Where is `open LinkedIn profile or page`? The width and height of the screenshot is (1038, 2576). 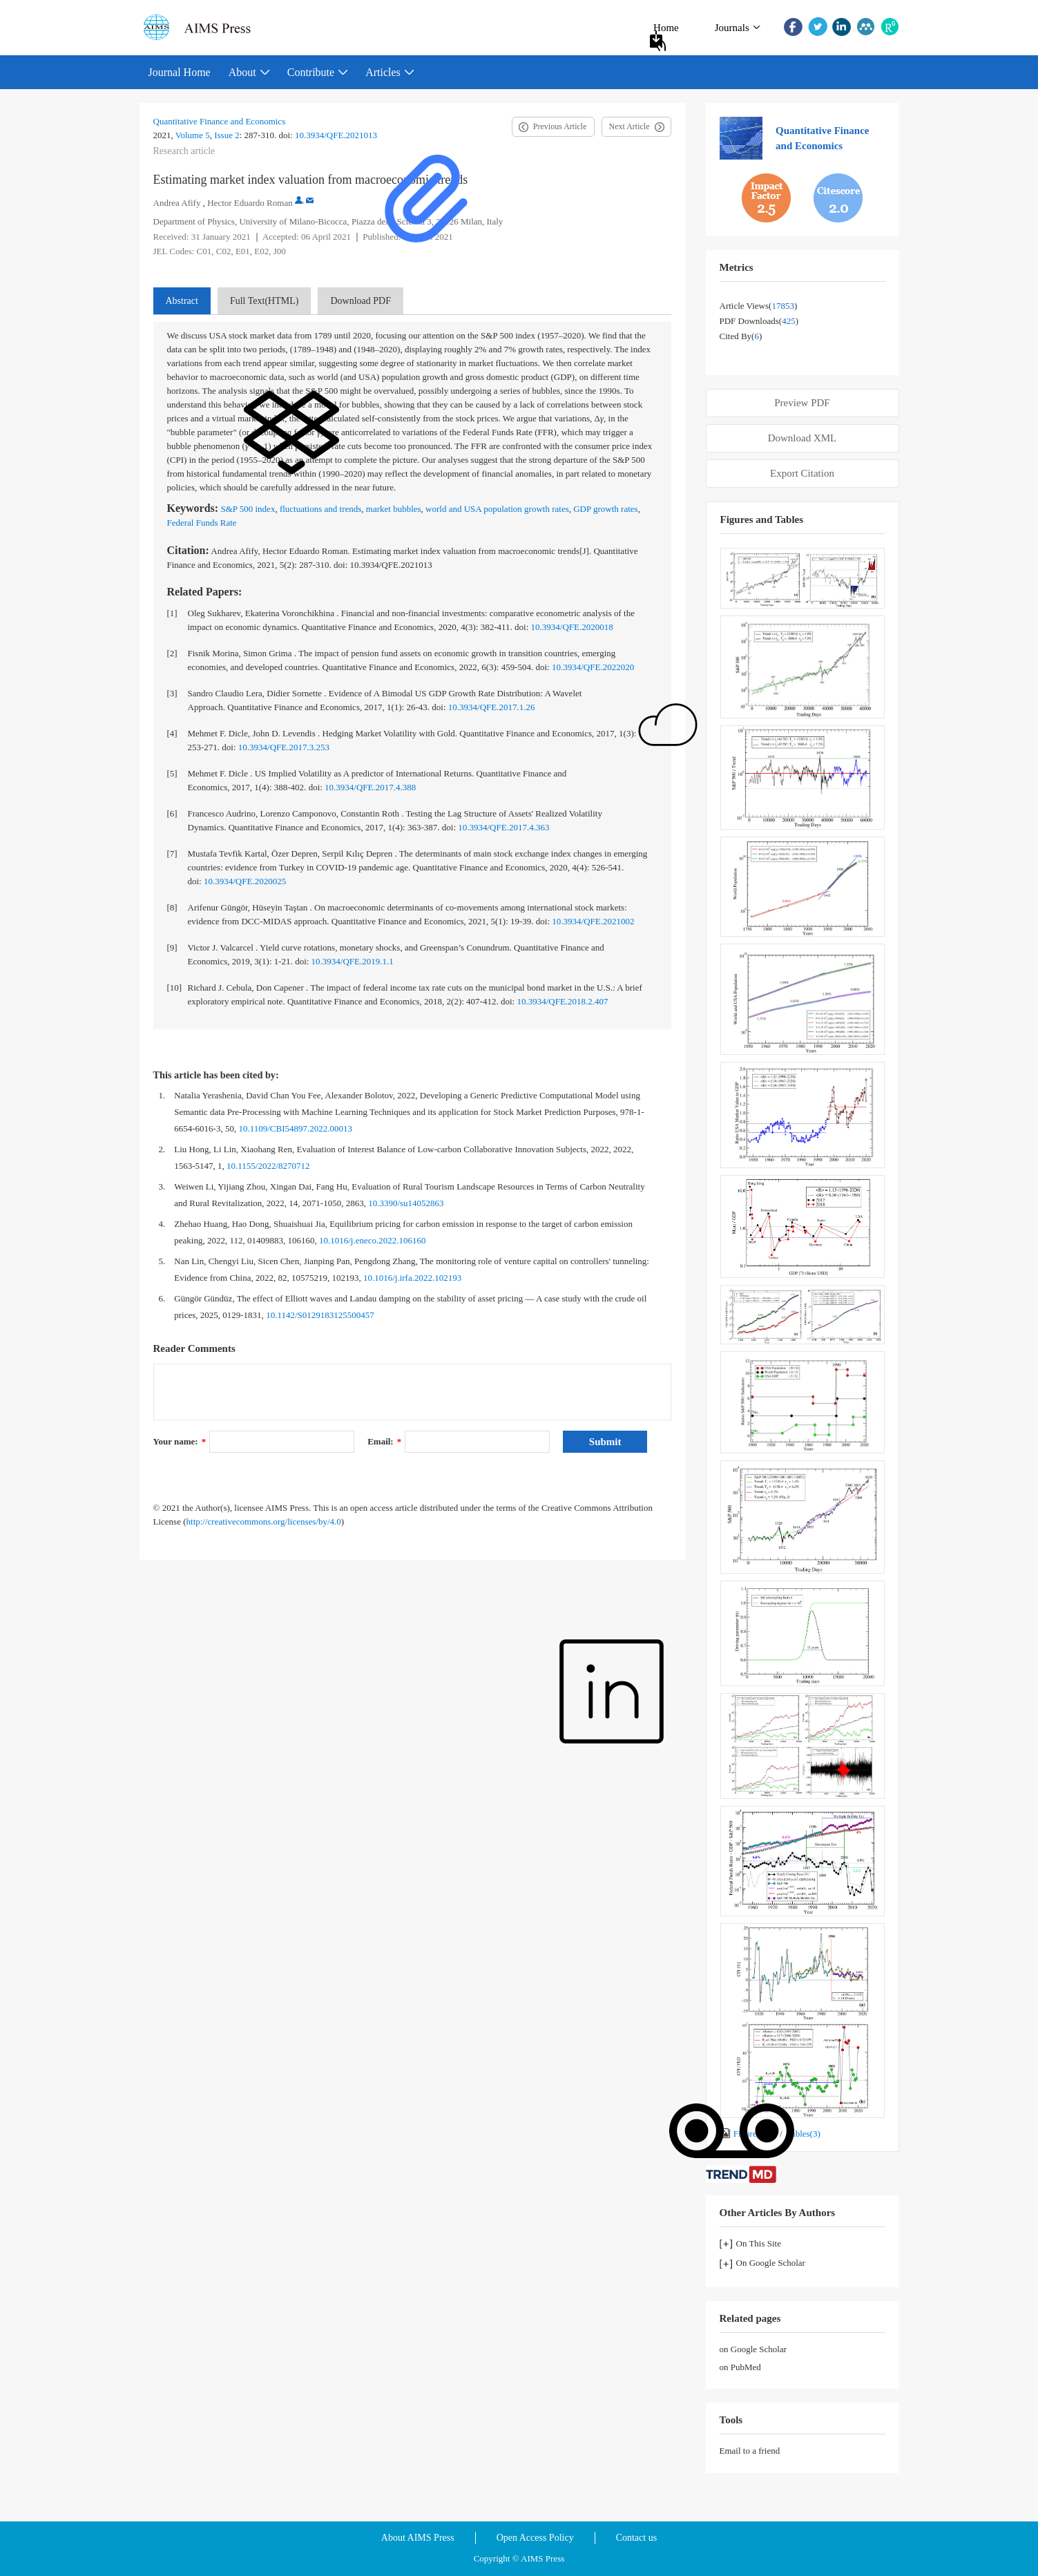 open LinkedIn profile or page is located at coordinates (611, 1691).